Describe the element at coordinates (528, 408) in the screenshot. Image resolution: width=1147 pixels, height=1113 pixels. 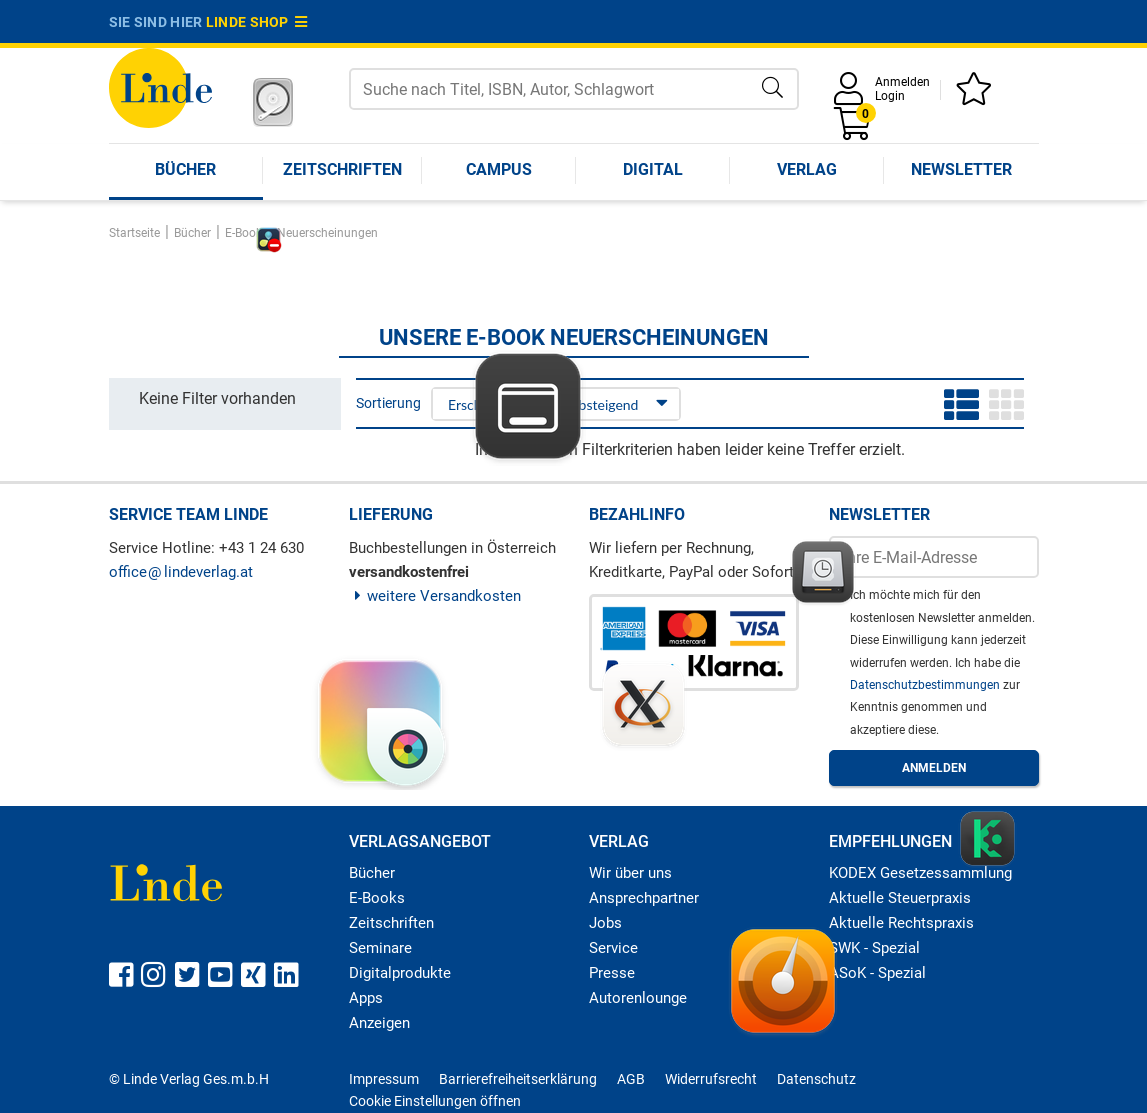
I see `open desktop and screen saver preferences` at that location.